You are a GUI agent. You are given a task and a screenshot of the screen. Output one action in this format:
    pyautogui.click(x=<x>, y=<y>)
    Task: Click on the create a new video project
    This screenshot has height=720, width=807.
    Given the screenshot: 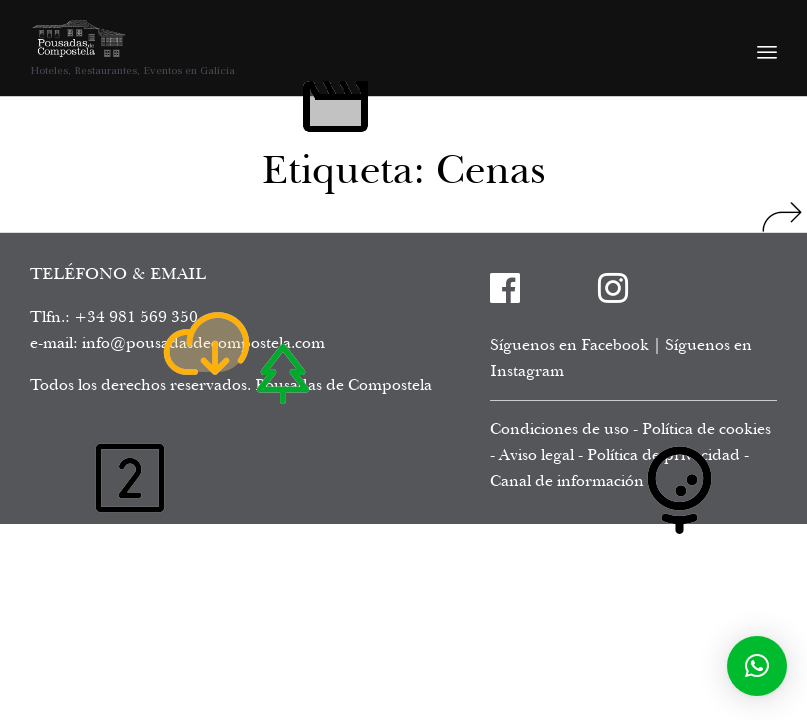 What is the action you would take?
    pyautogui.click(x=335, y=106)
    